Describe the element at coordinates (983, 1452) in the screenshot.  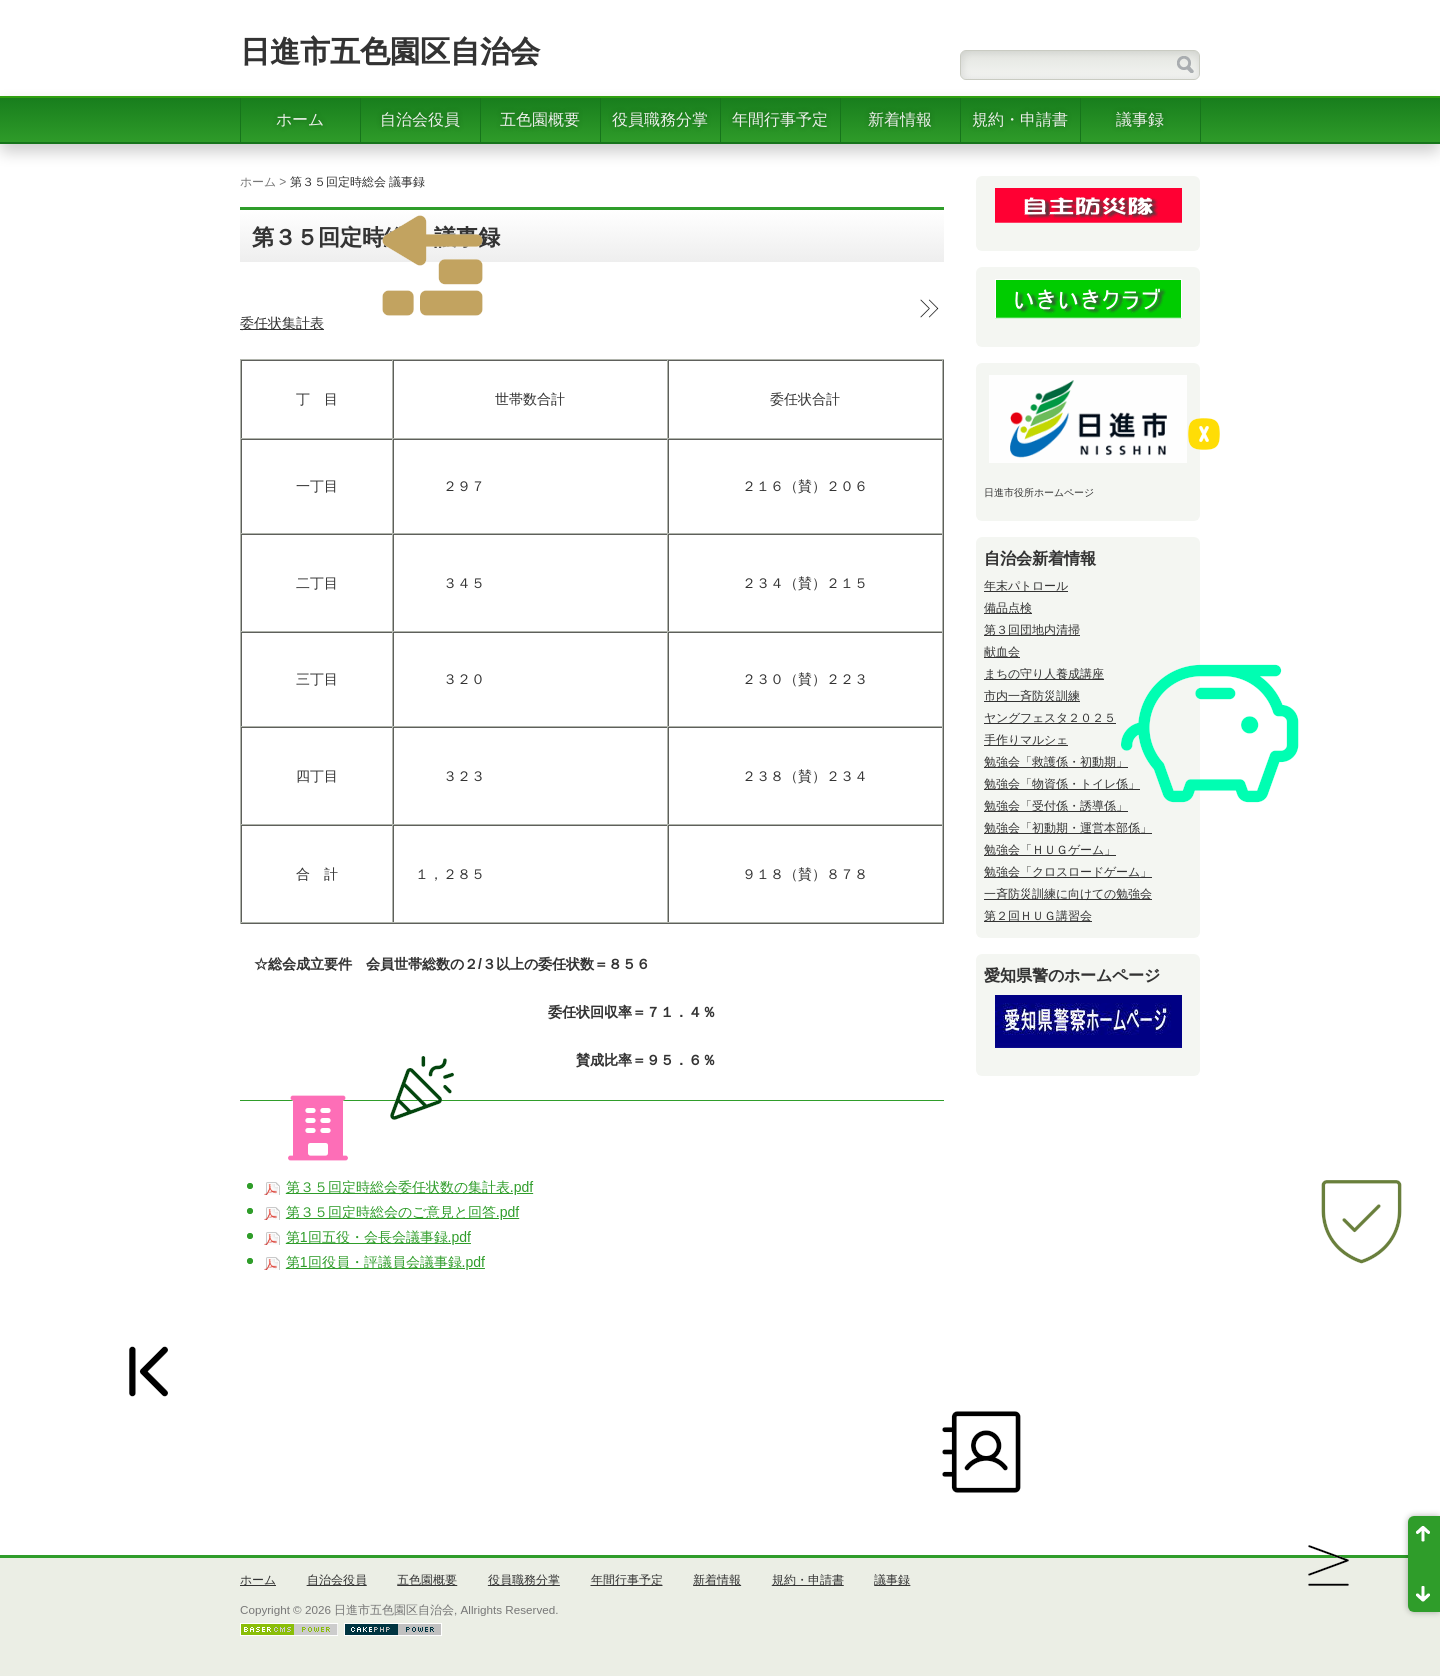
I see `open your contacts or address book` at that location.